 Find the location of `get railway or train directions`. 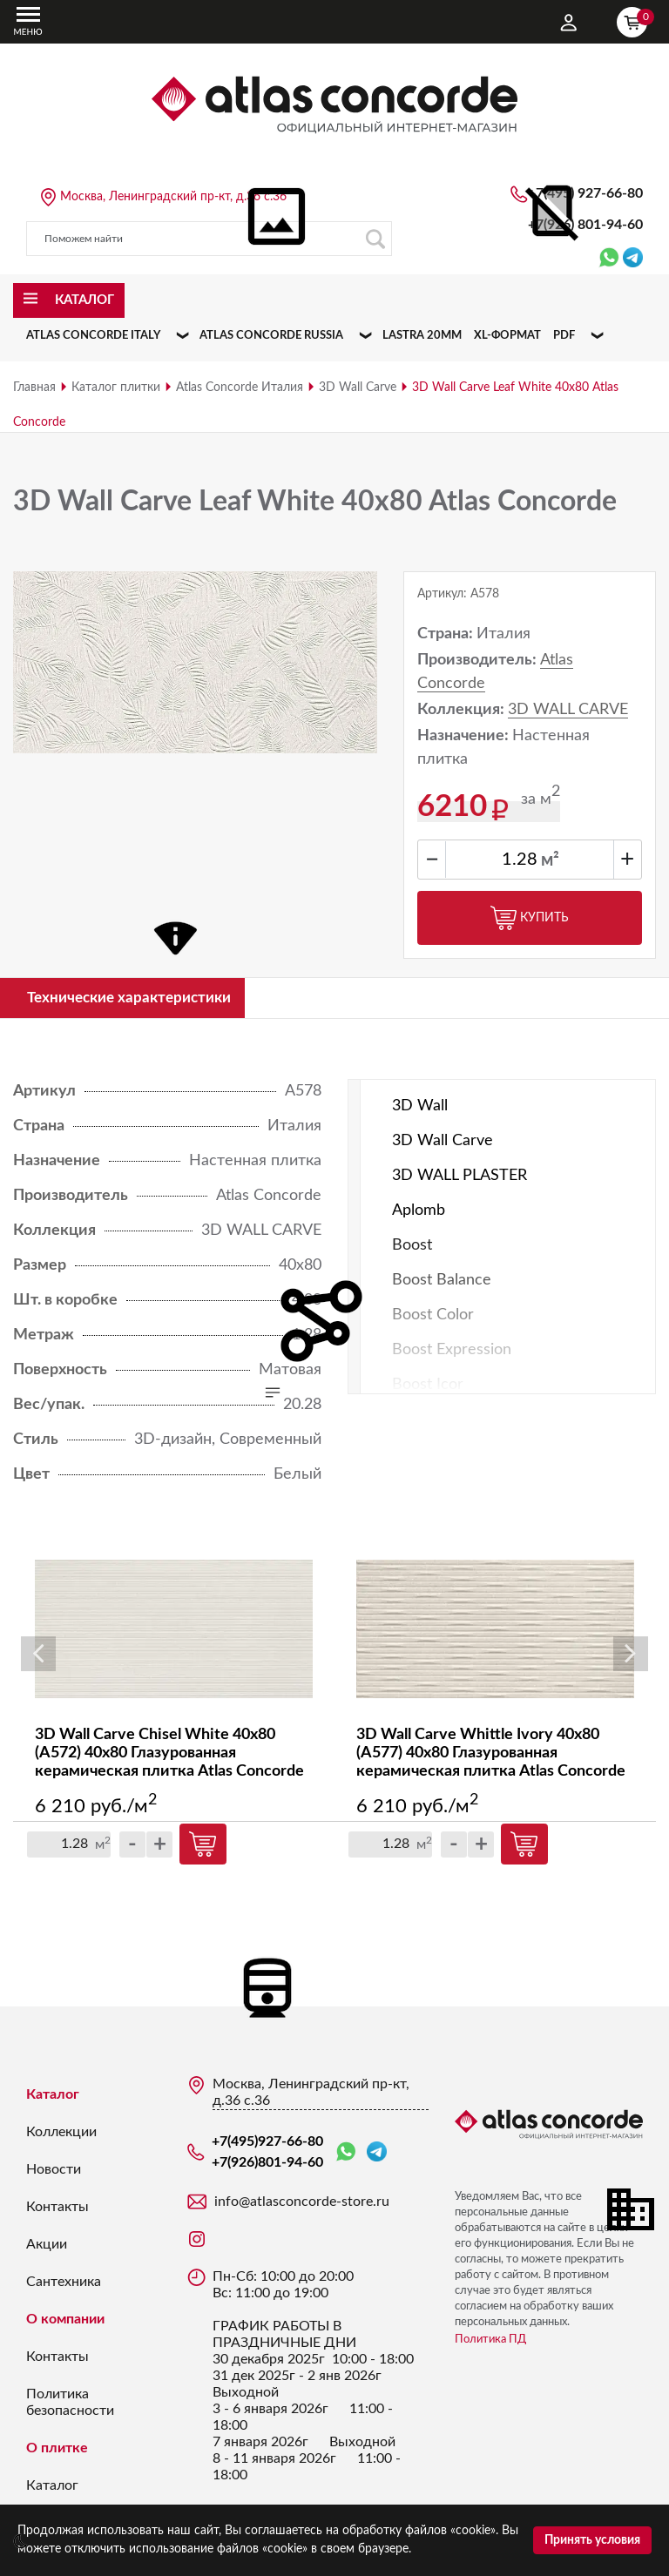

get railway or train directions is located at coordinates (267, 1991).